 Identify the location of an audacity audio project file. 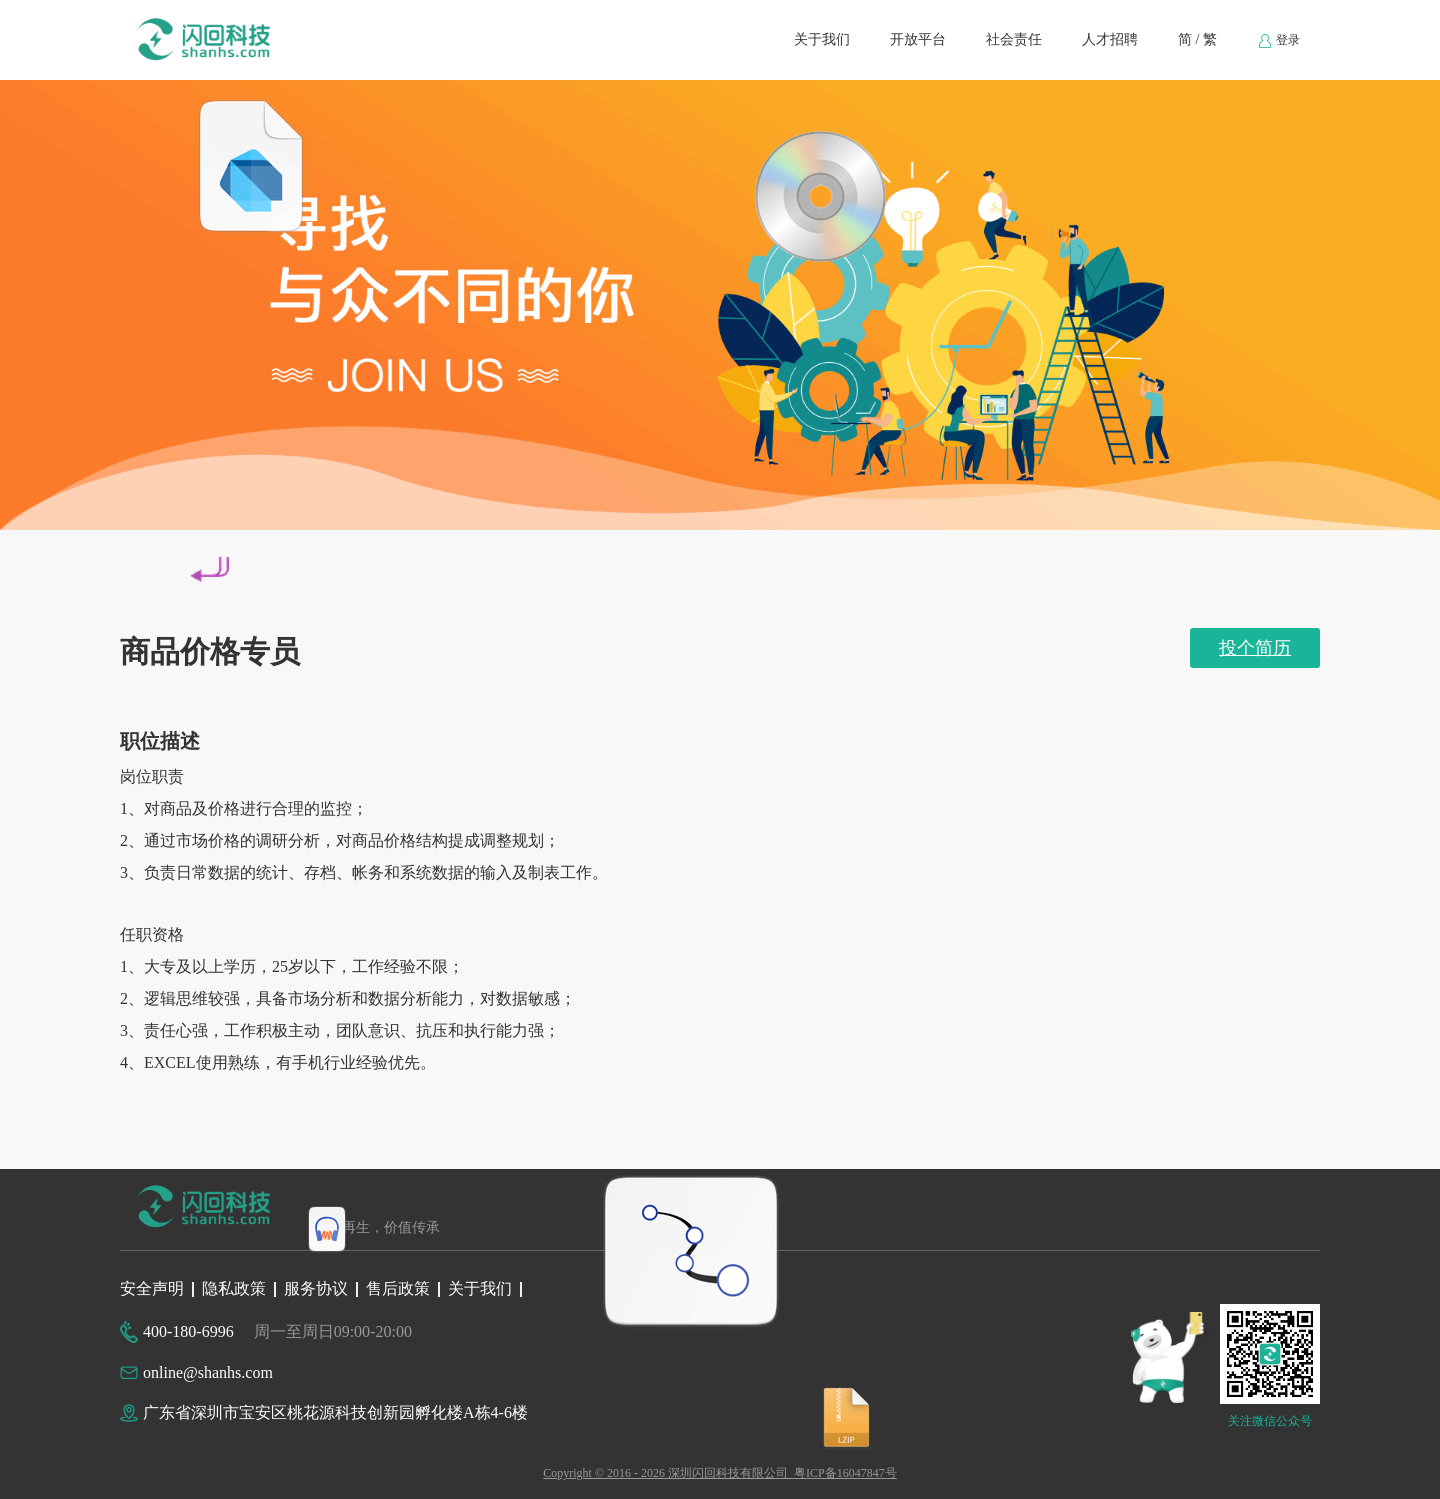
(327, 1229).